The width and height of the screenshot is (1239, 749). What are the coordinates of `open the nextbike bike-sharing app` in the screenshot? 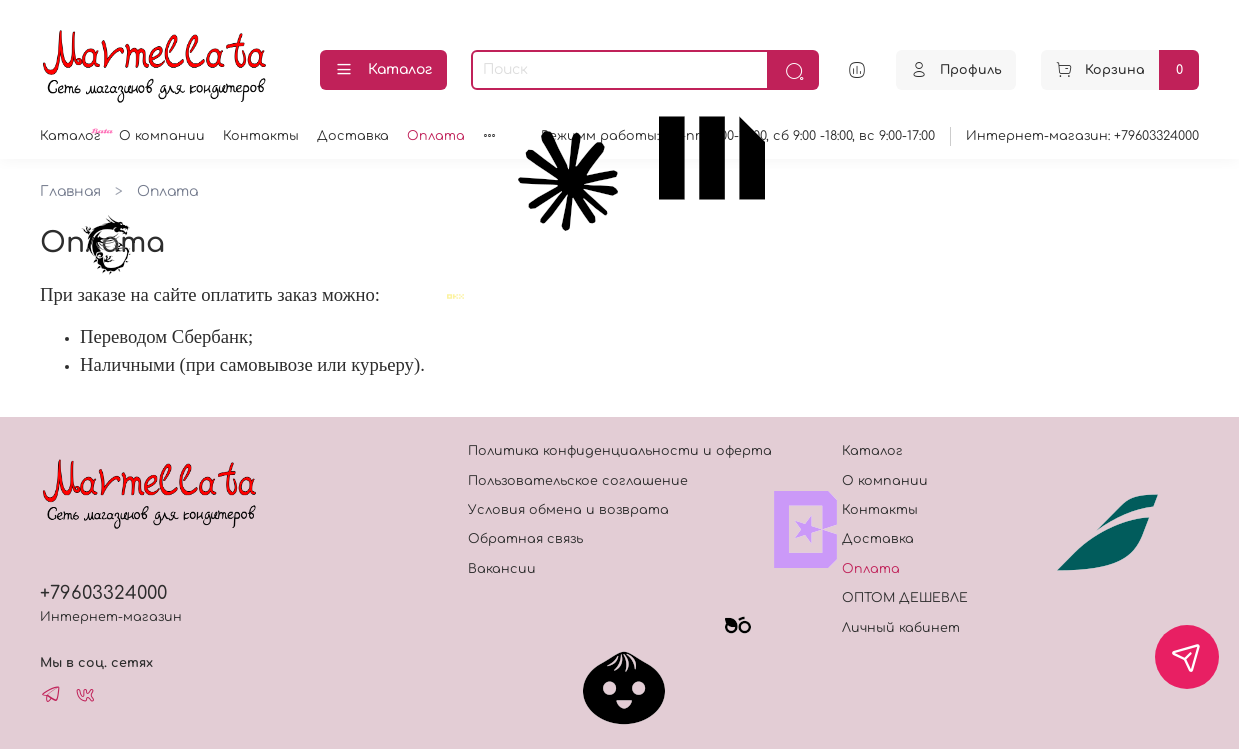 It's located at (738, 625).